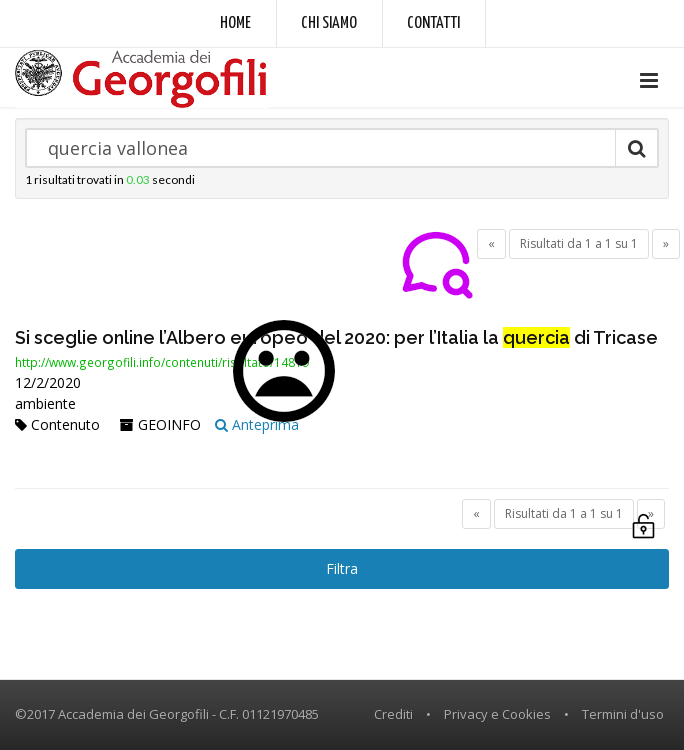 The height and width of the screenshot is (750, 684). Describe the element at coordinates (643, 527) in the screenshot. I see `unlock with key or password` at that location.